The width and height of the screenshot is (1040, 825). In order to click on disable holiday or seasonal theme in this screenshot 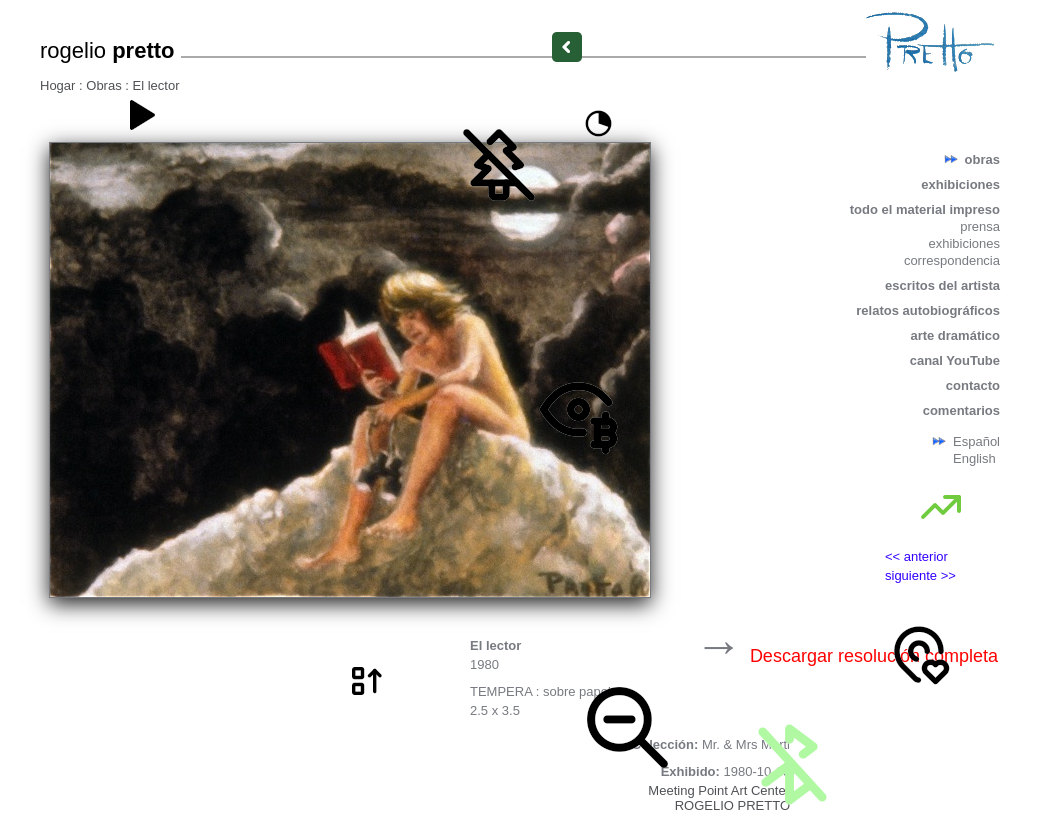, I will do `click(499, 165)`.